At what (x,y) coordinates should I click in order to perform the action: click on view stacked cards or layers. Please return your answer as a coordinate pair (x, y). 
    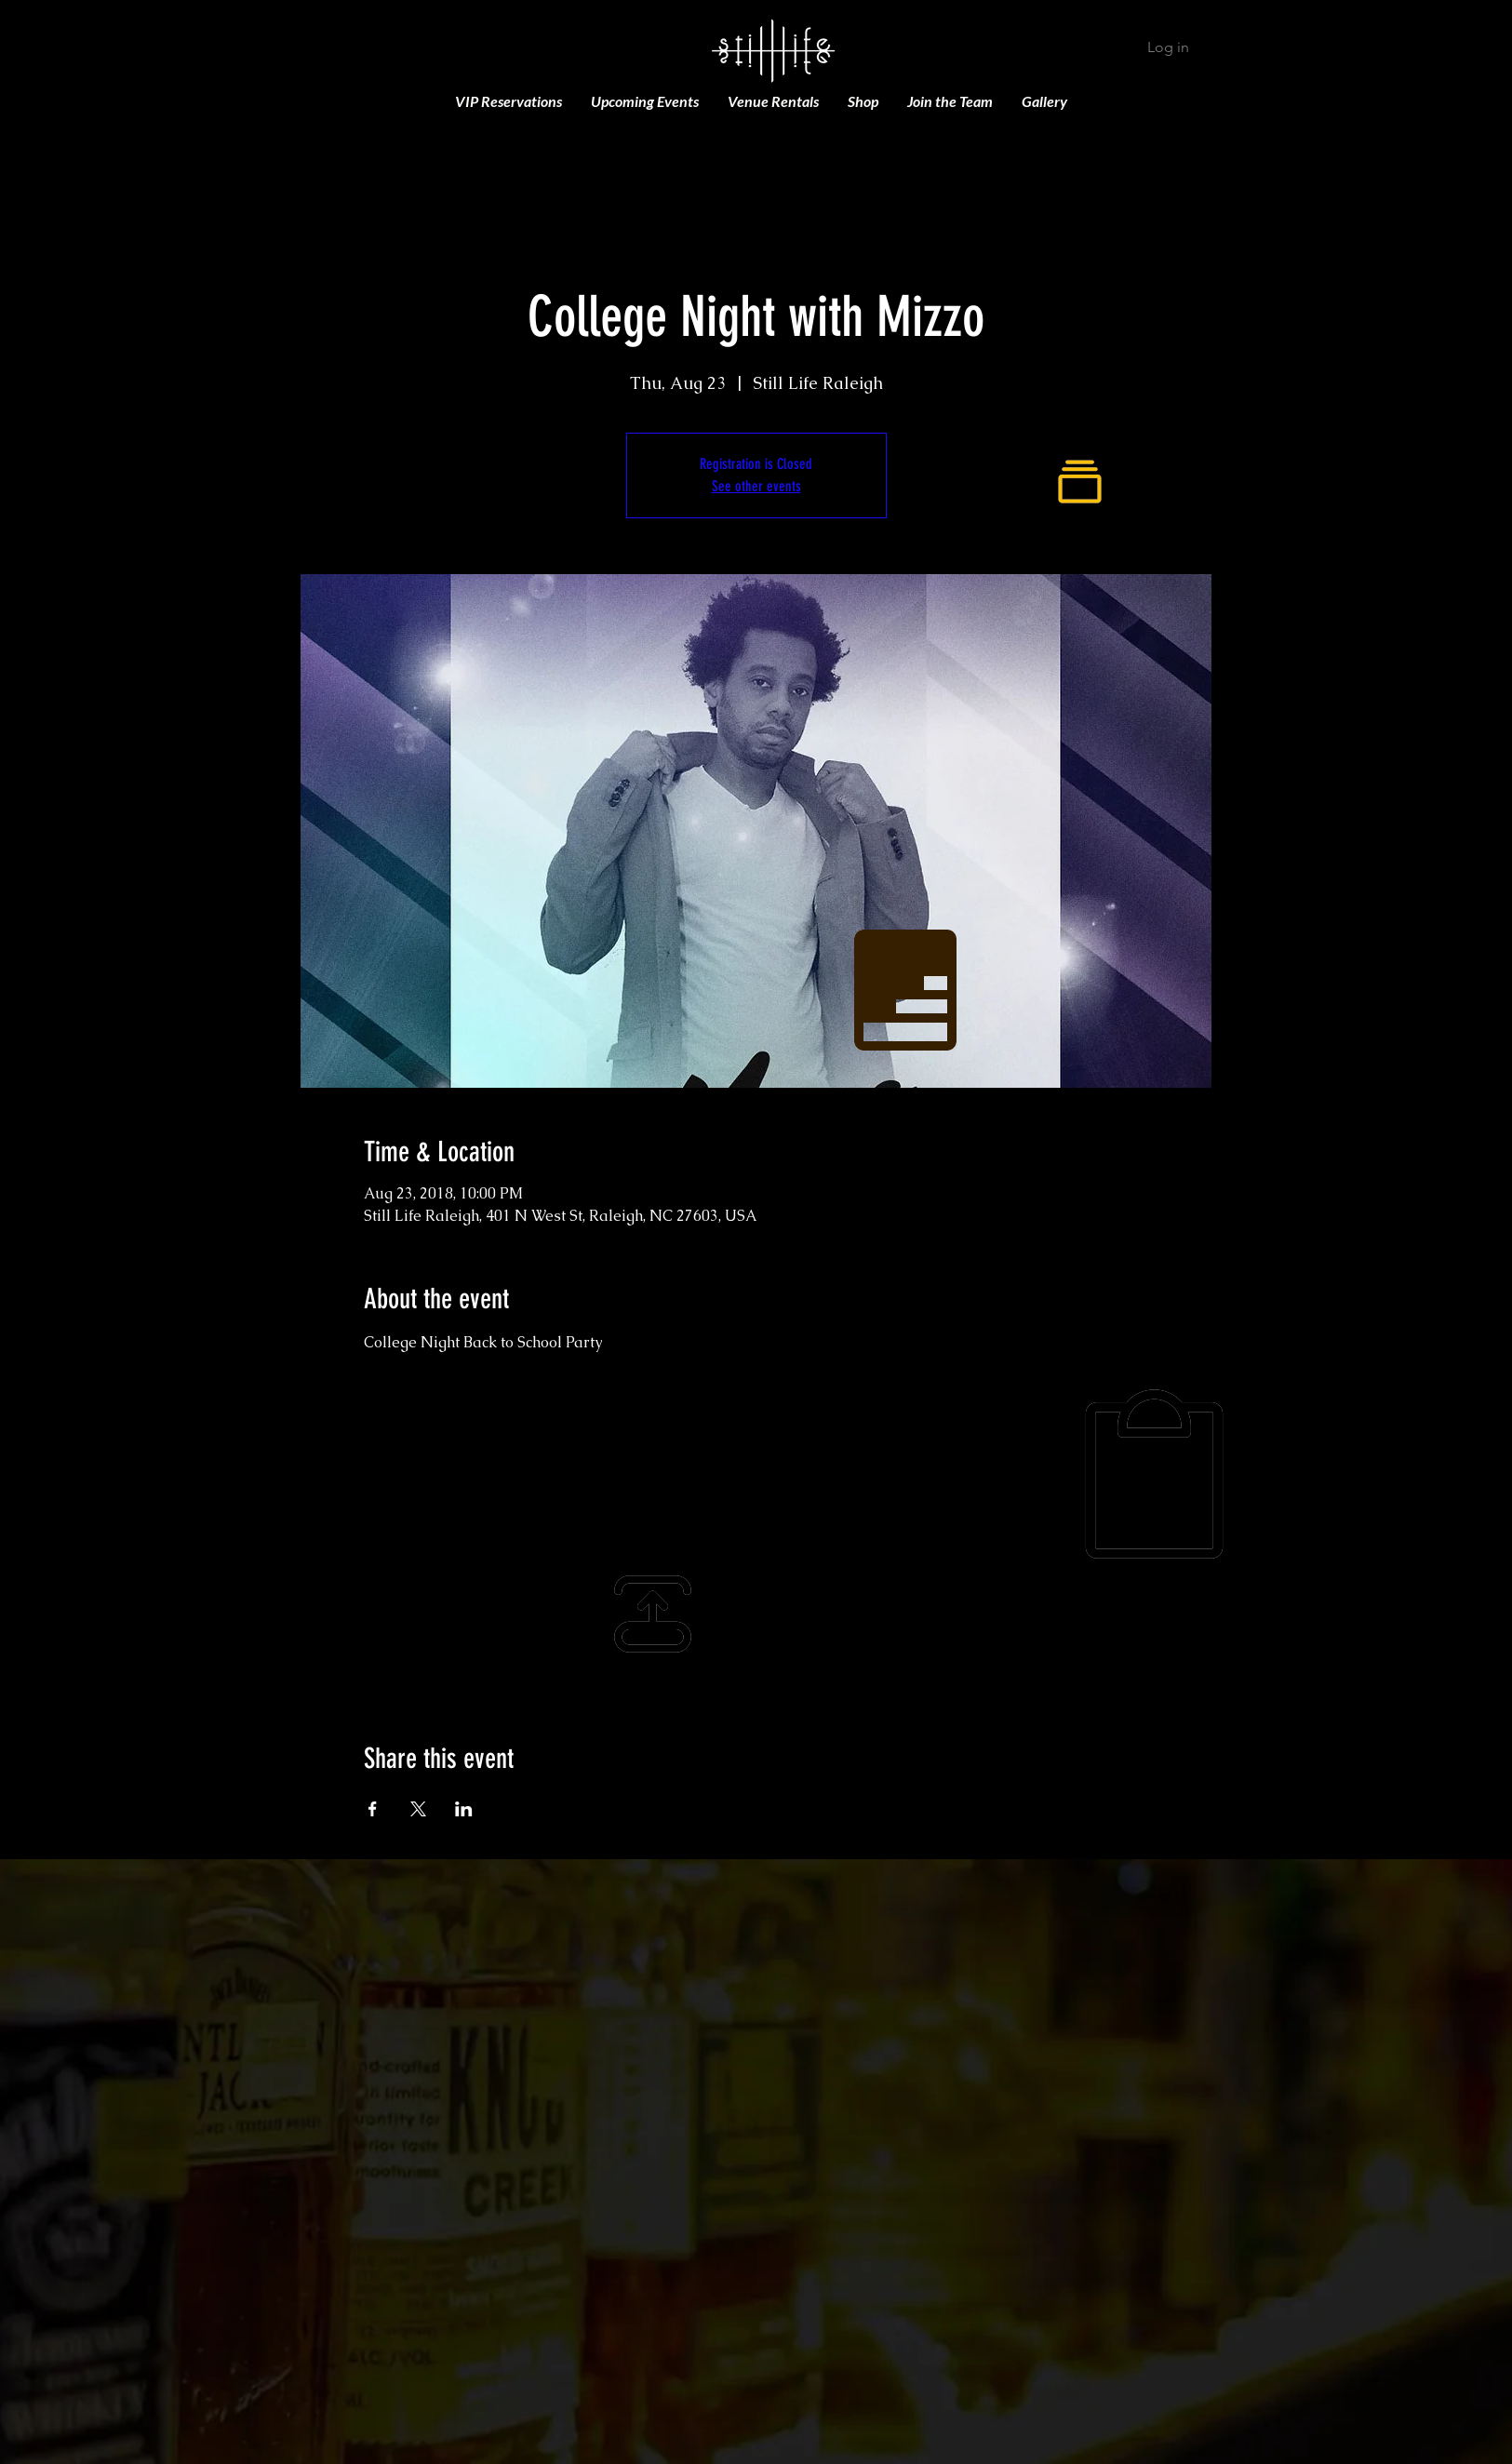
    Looking at the image, I should click on (1079, 483).